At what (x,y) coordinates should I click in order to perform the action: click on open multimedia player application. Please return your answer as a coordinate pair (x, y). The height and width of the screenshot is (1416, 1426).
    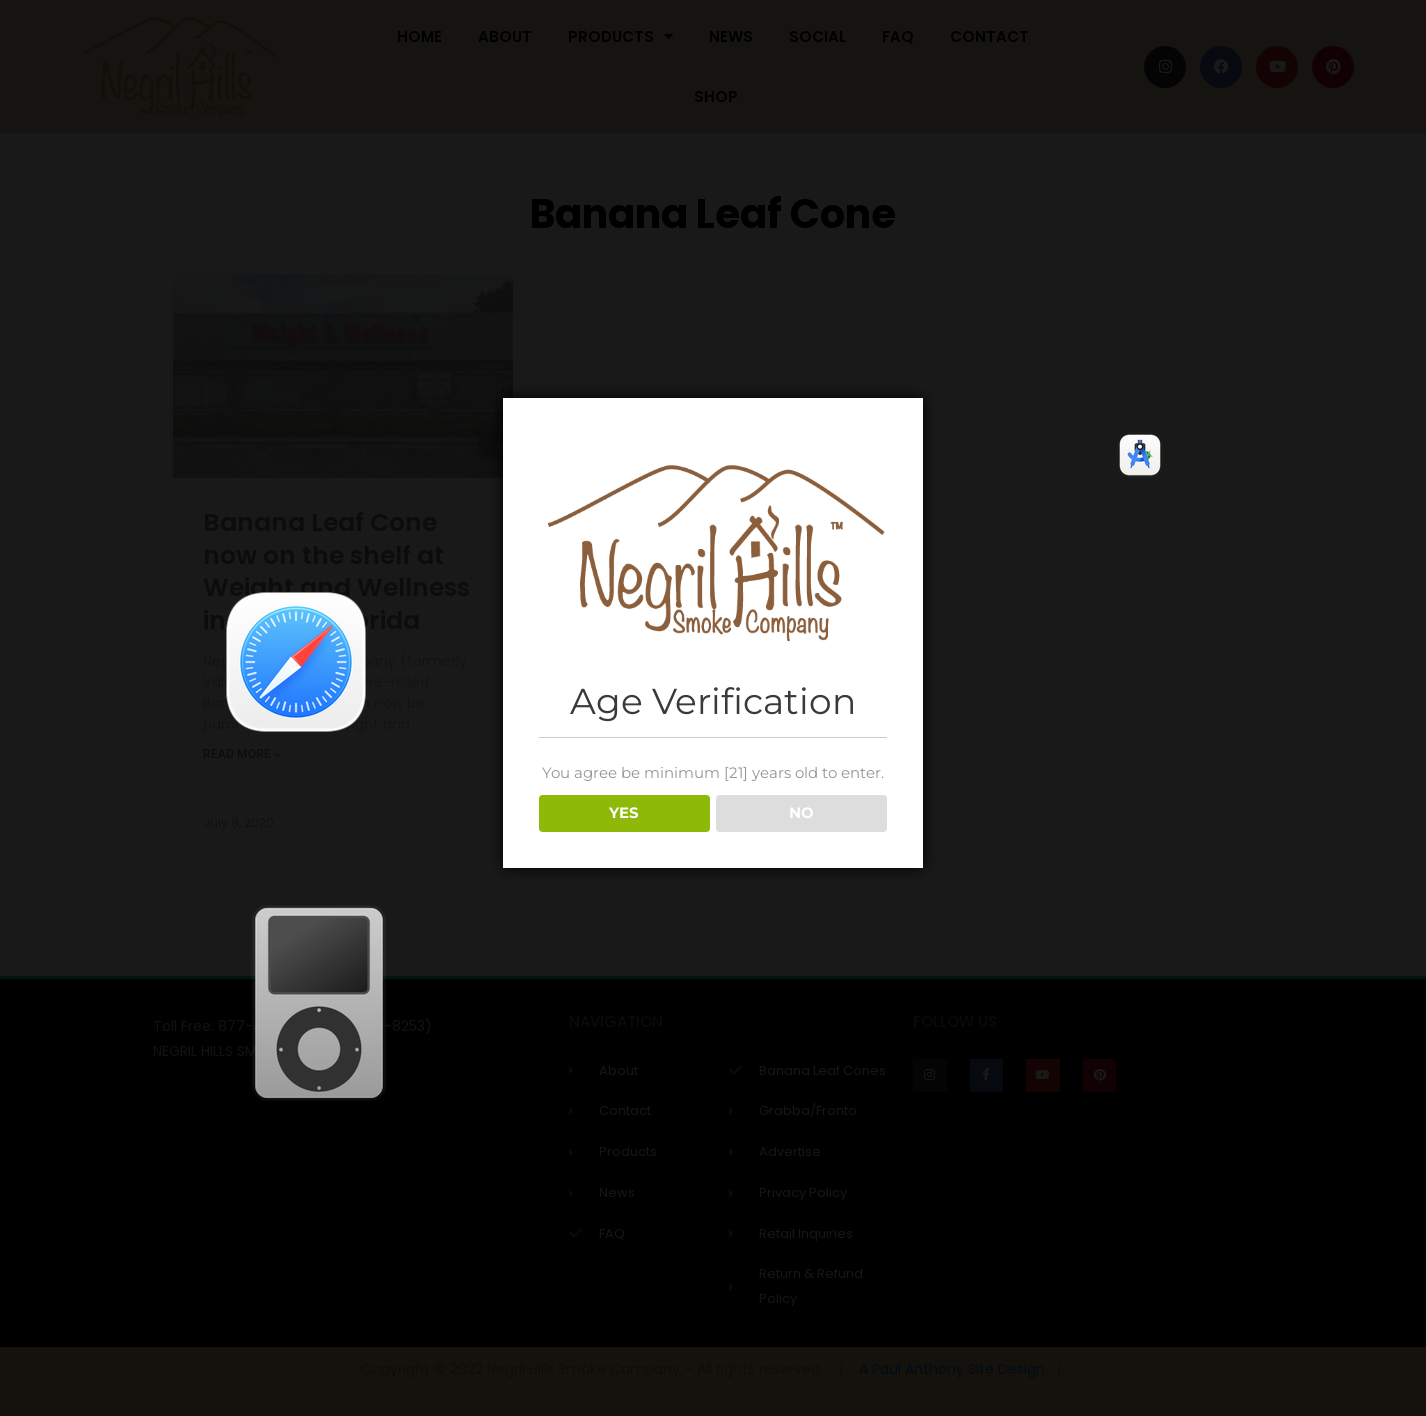
    Looking at the image, I should click on (319, 1003).